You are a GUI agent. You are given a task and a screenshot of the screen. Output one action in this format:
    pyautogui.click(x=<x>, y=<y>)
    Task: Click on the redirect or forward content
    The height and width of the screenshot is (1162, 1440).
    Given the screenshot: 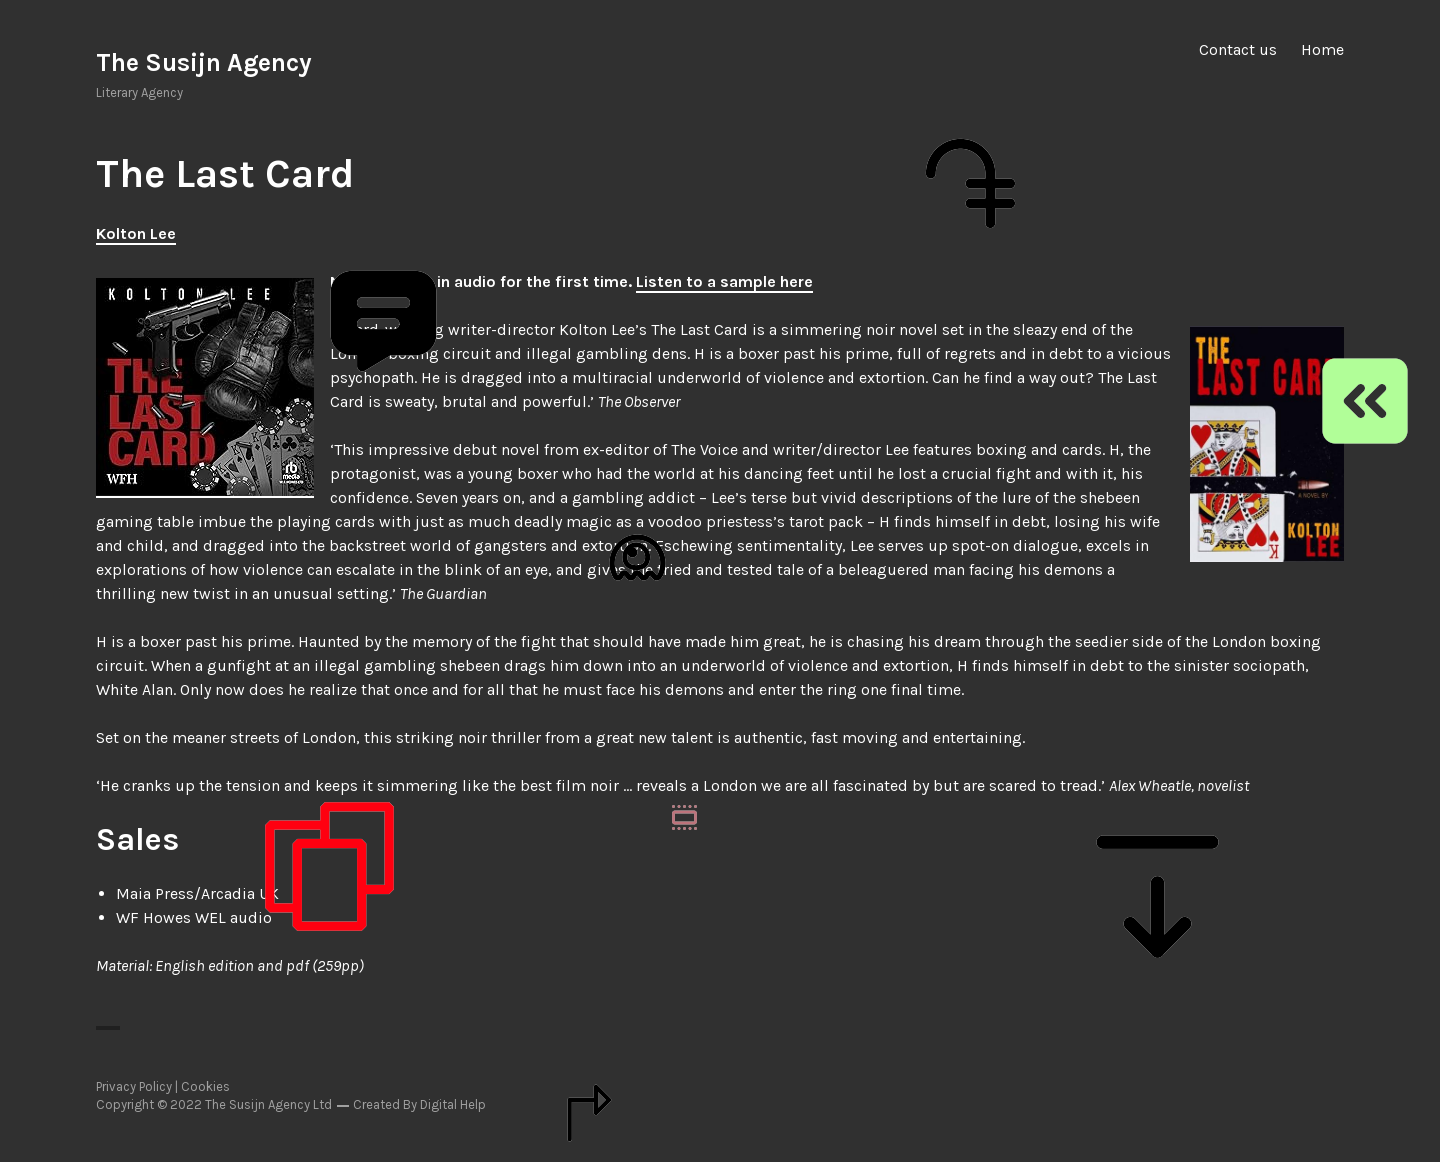 What is the action you would take?
    pyautogui.click(x=585, y=1113)
    